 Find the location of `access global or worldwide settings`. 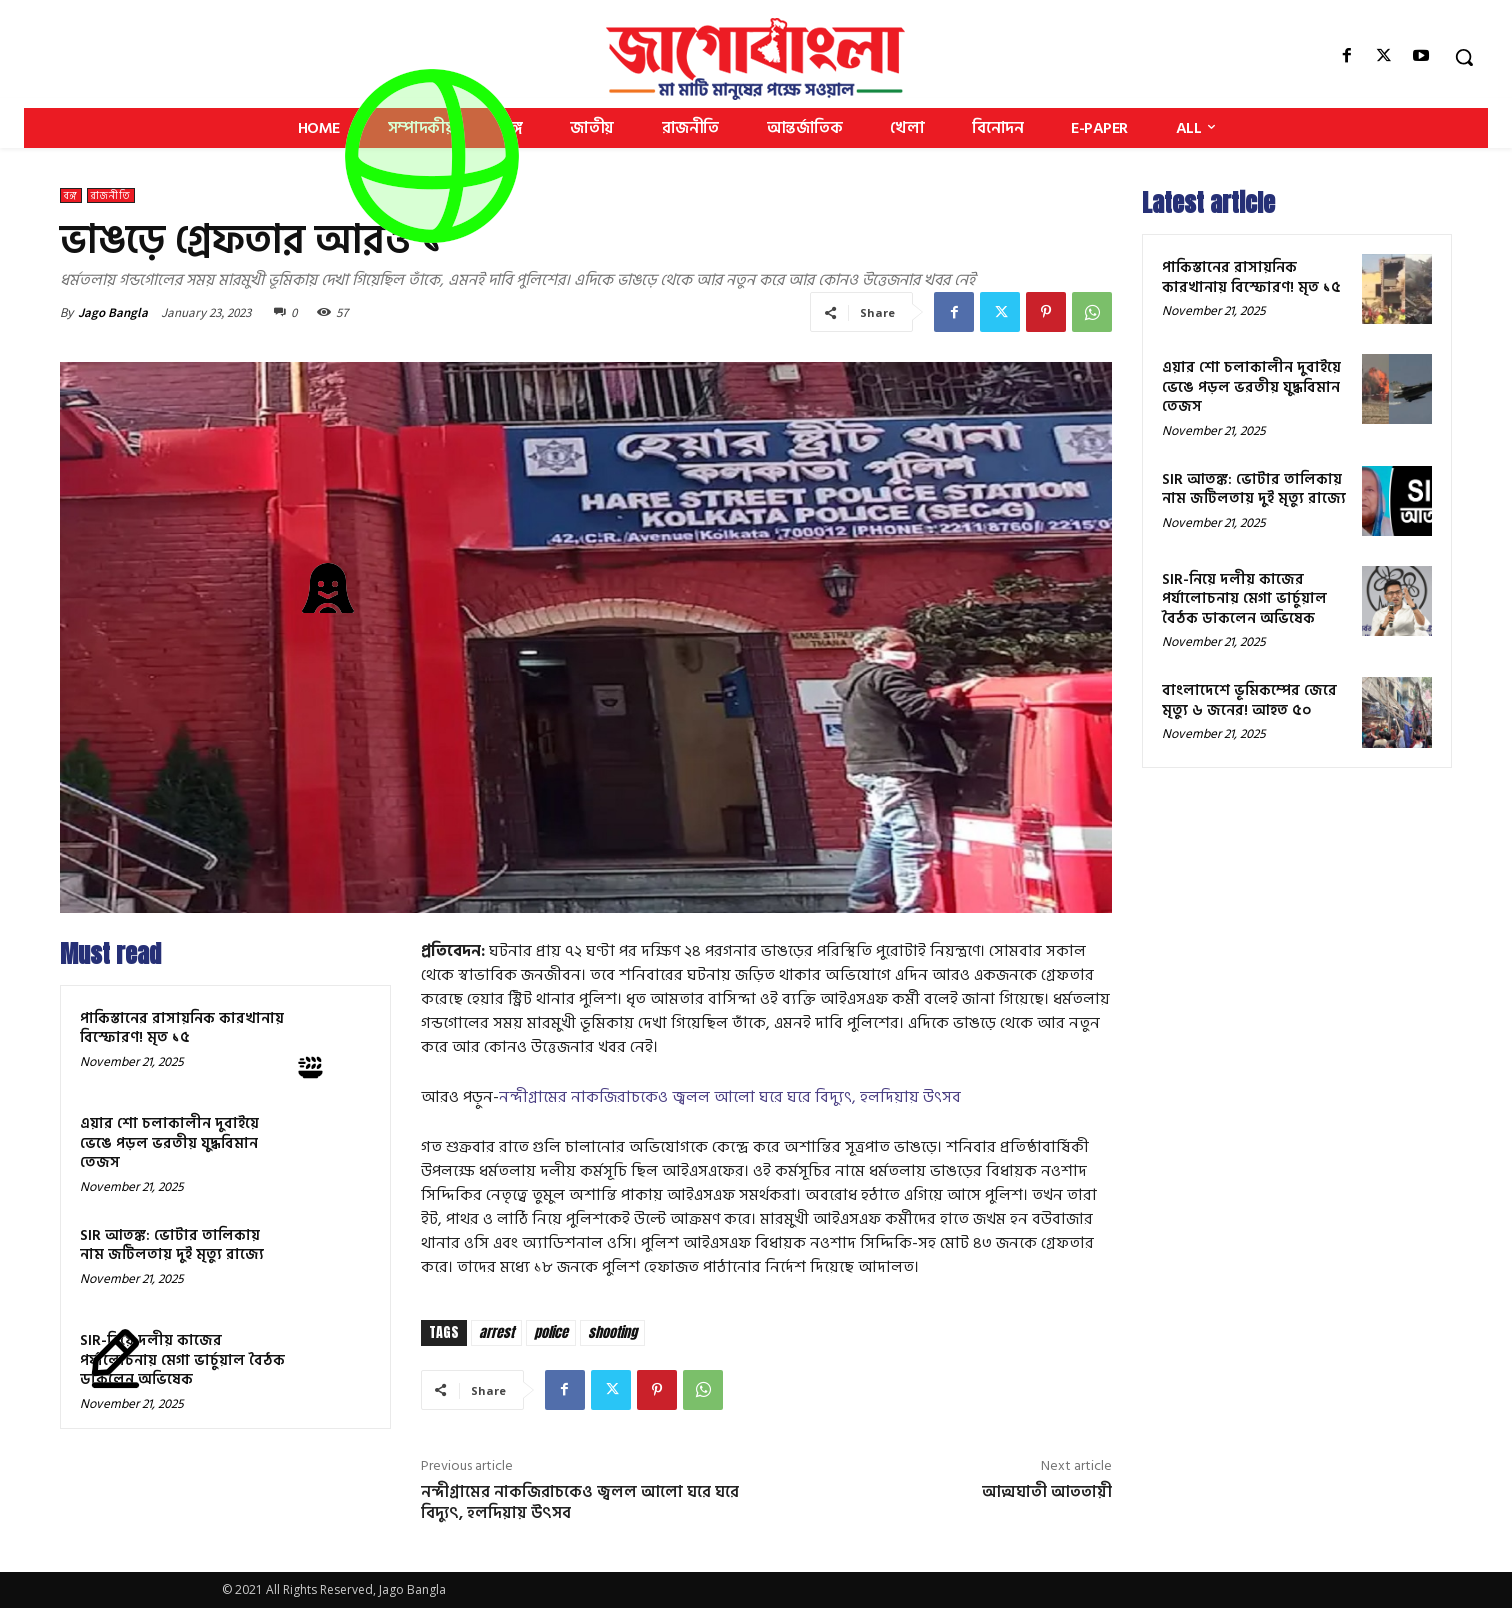

access global or worldwide settings is located at coordinates (432, 156).